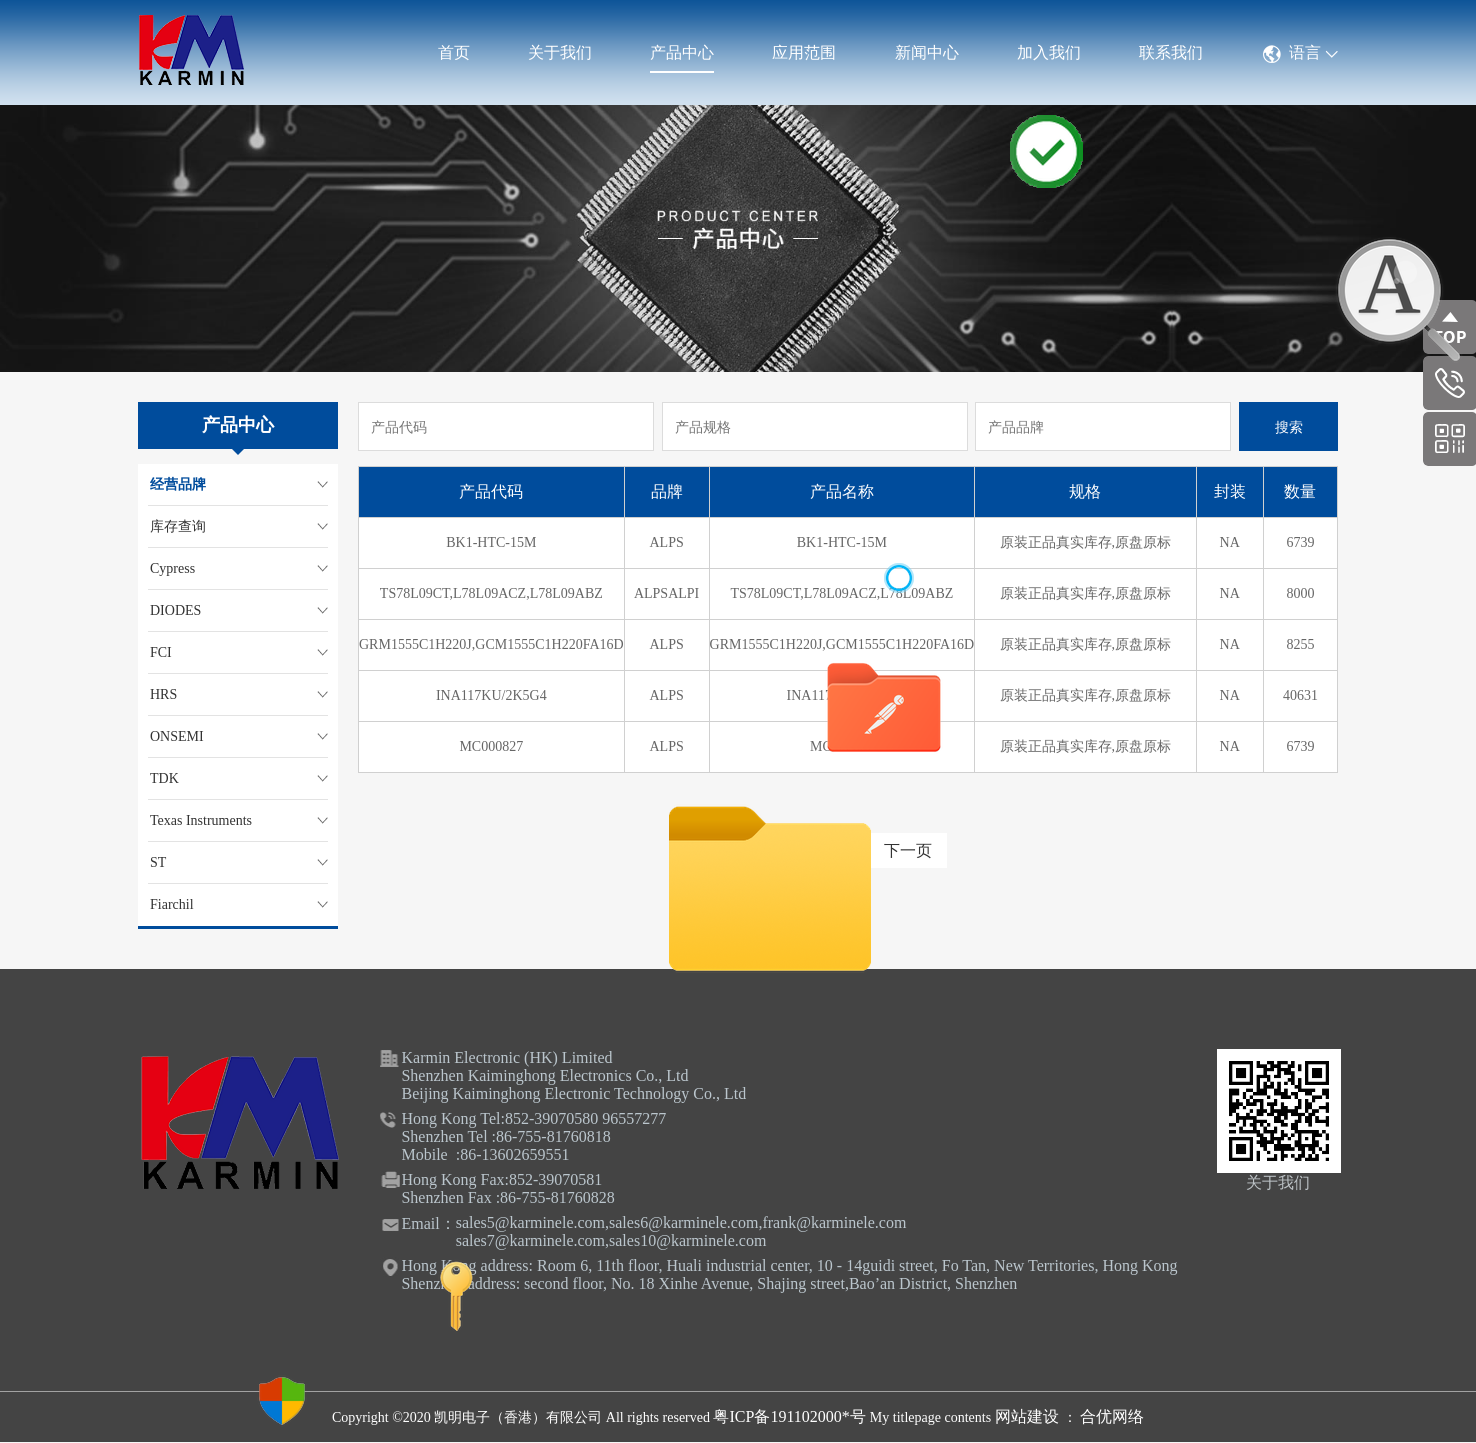 This screenshot has height=1443, width=1476. Describe the element at coordinates (282, 1401) in the screenshot. I see `indicates Windows Firewall protection is active` at that location.